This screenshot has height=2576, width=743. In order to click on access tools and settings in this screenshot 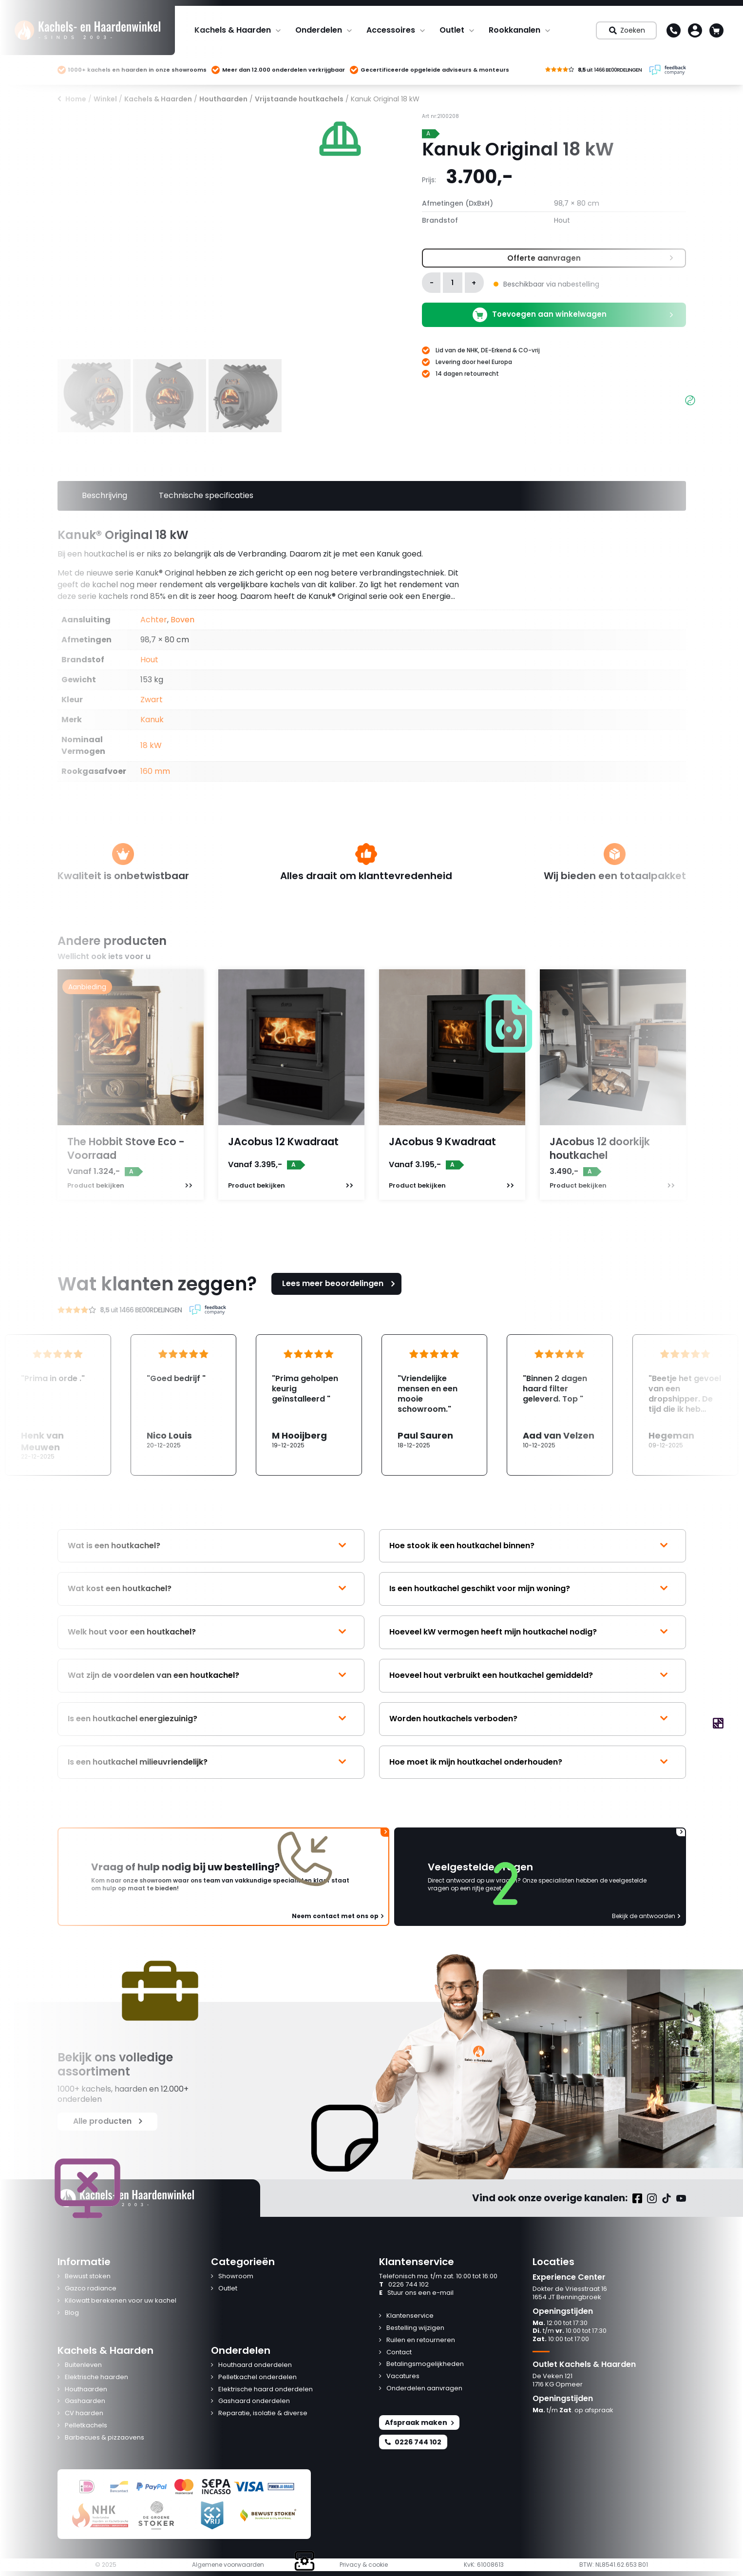, I will do `click(160, 1993)`.